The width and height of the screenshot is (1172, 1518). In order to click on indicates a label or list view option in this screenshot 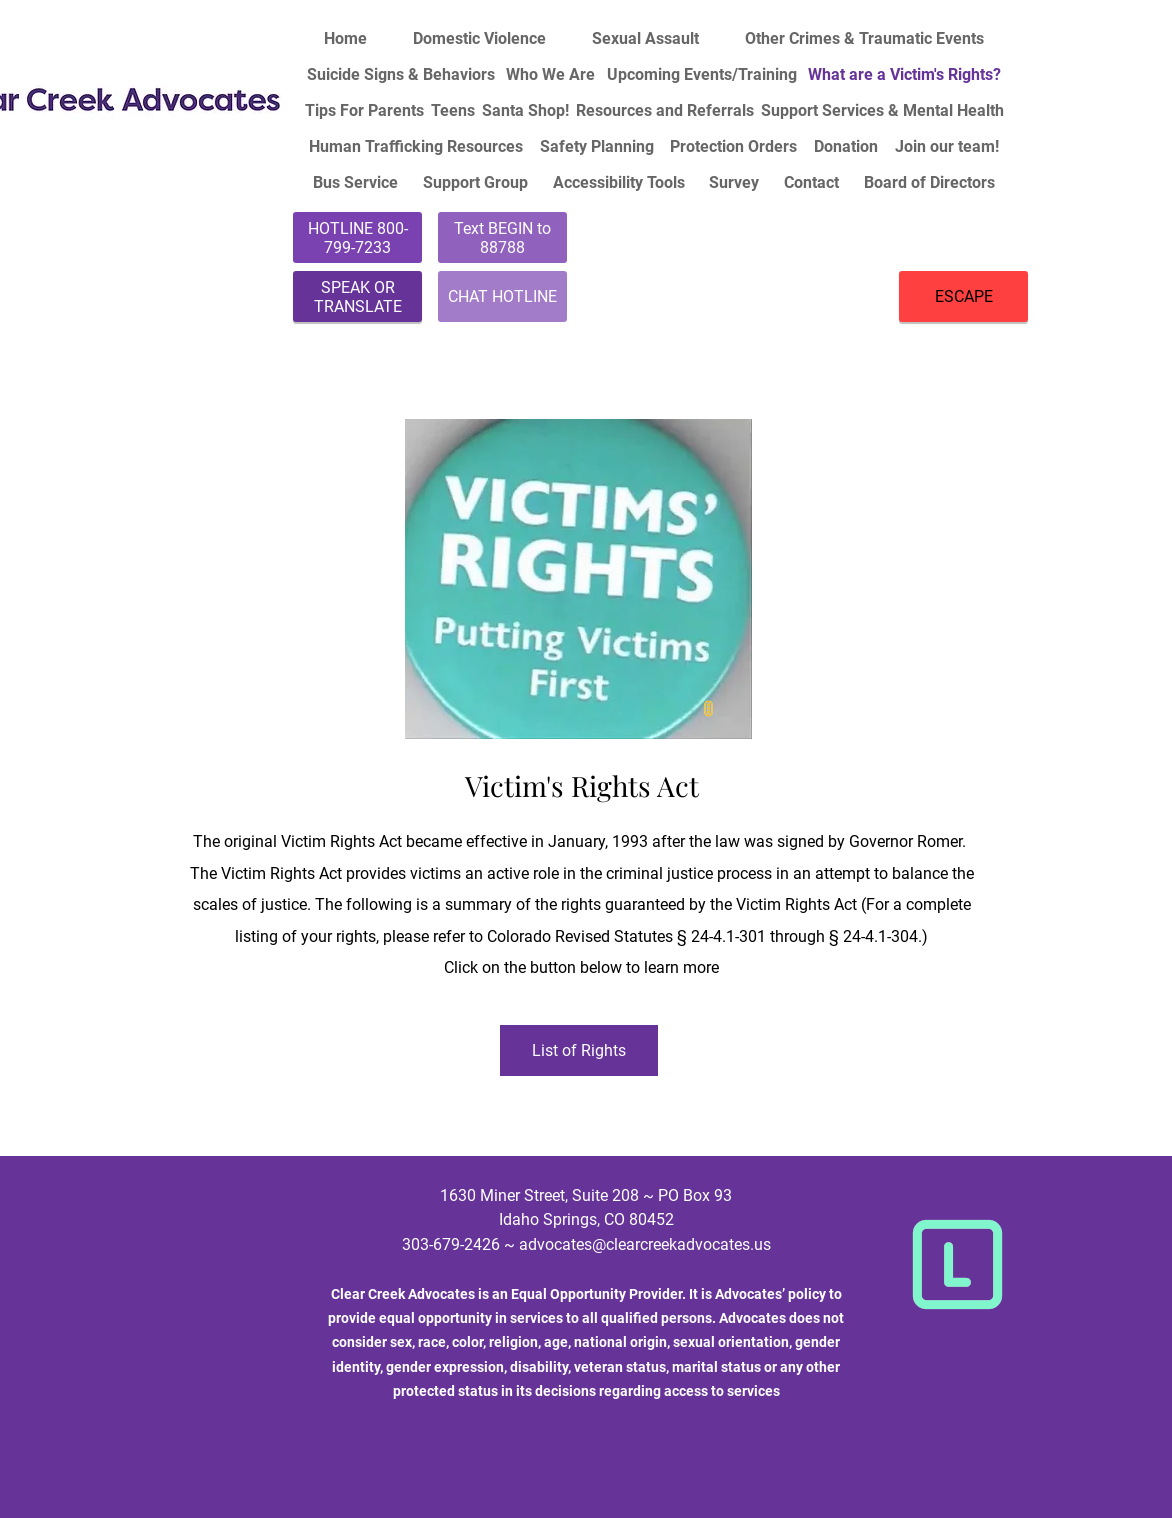, I will do `click(957, 1264)`.